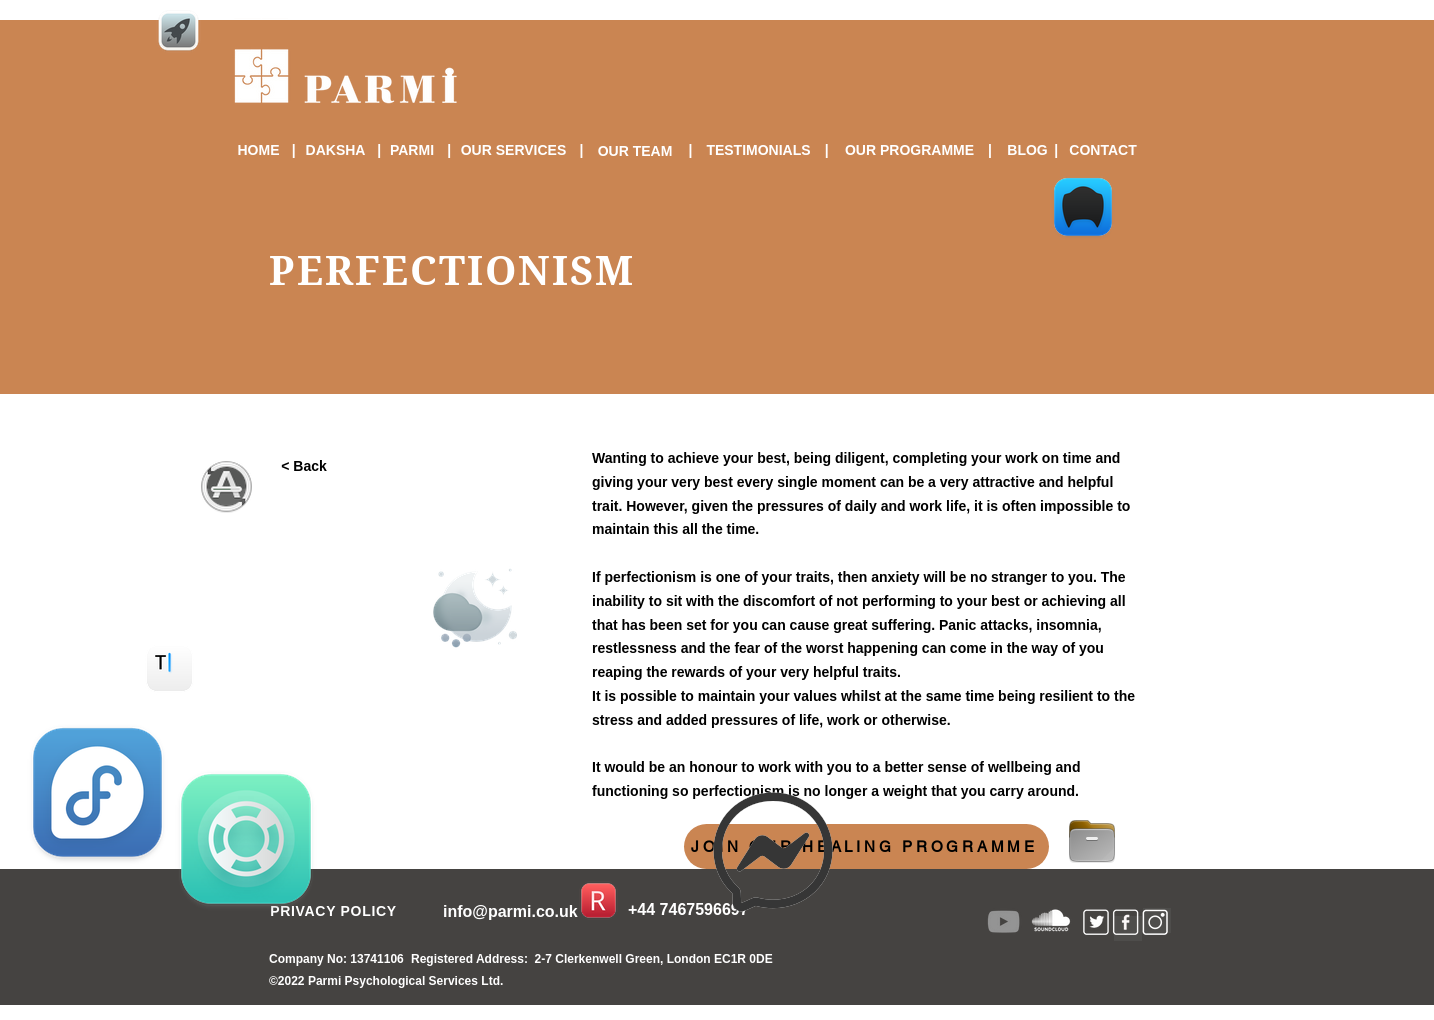 The width and height of the screenshot is (1434, 1020). What do you see at coordinates (226, 486) in the screenshot?
I see `check for available system updates` at bounding box center [226, 486].